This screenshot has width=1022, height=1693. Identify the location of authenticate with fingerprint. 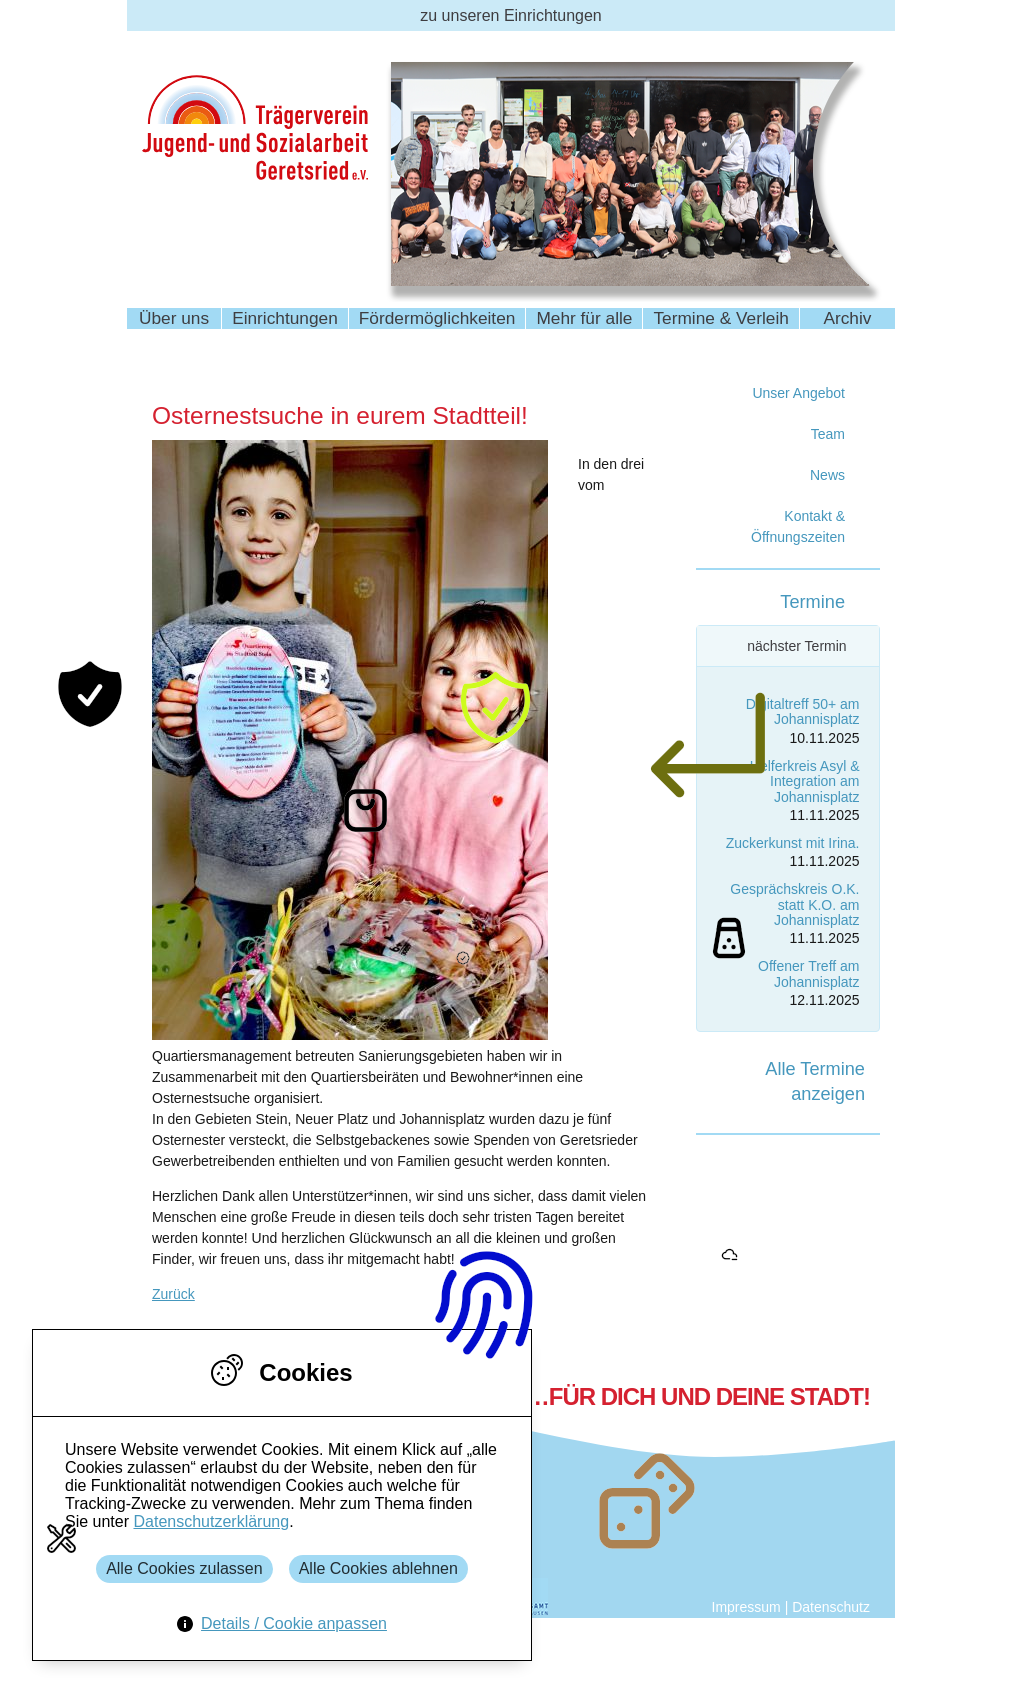
(487, 1305).